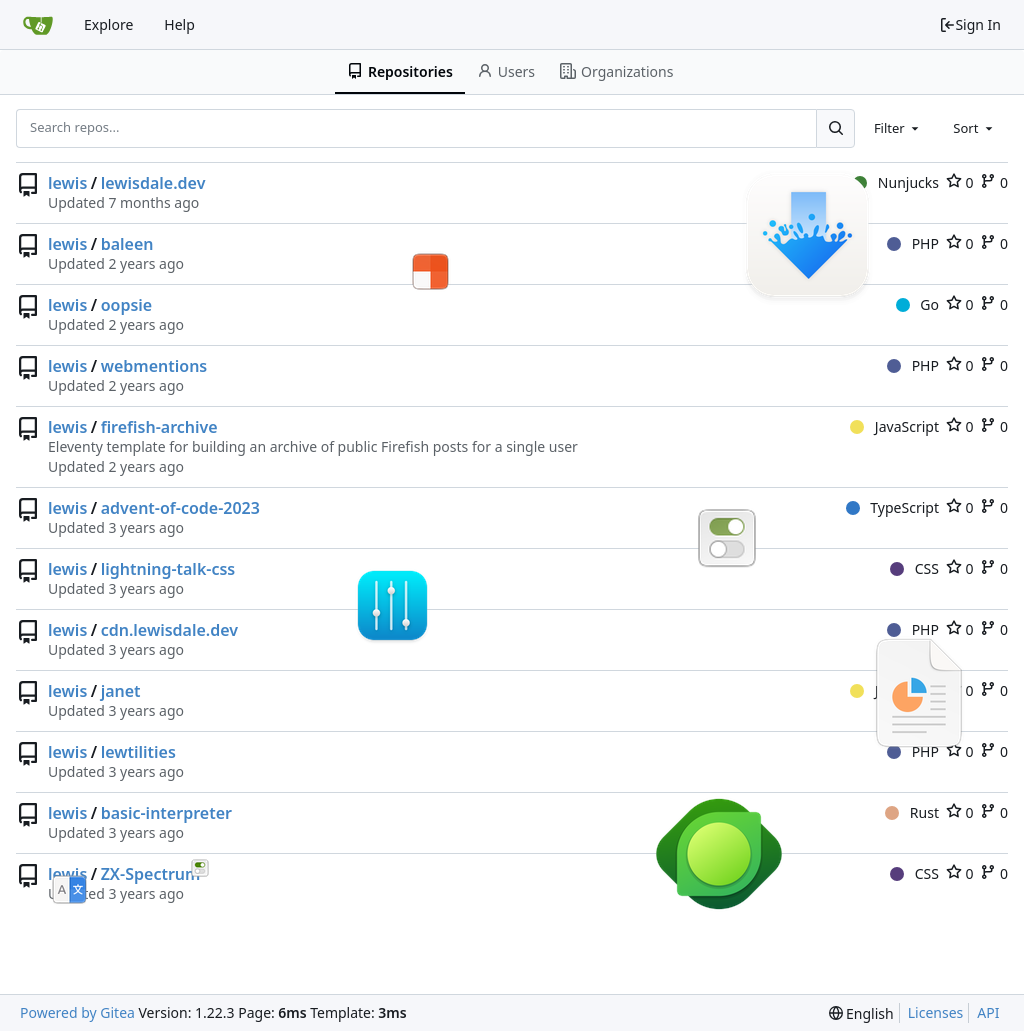  What do you see at coordinates (430, 271) in the screenshot?
I see `switch to the bottom-left workspace` at bounding box center [430, 271].